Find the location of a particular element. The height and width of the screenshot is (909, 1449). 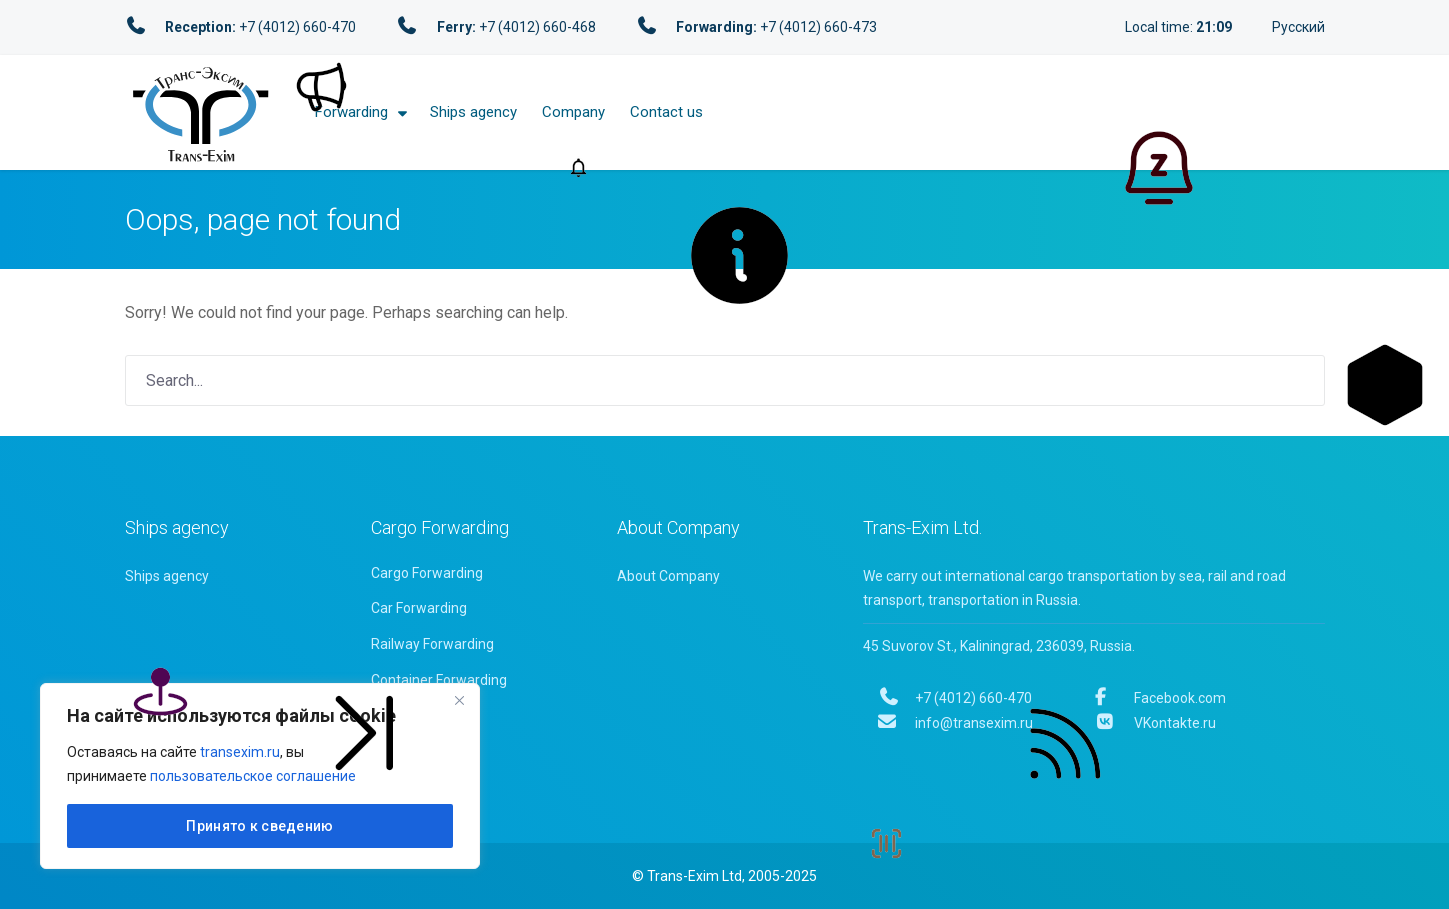

skip to end or next item is located at coordinates (366, 733).